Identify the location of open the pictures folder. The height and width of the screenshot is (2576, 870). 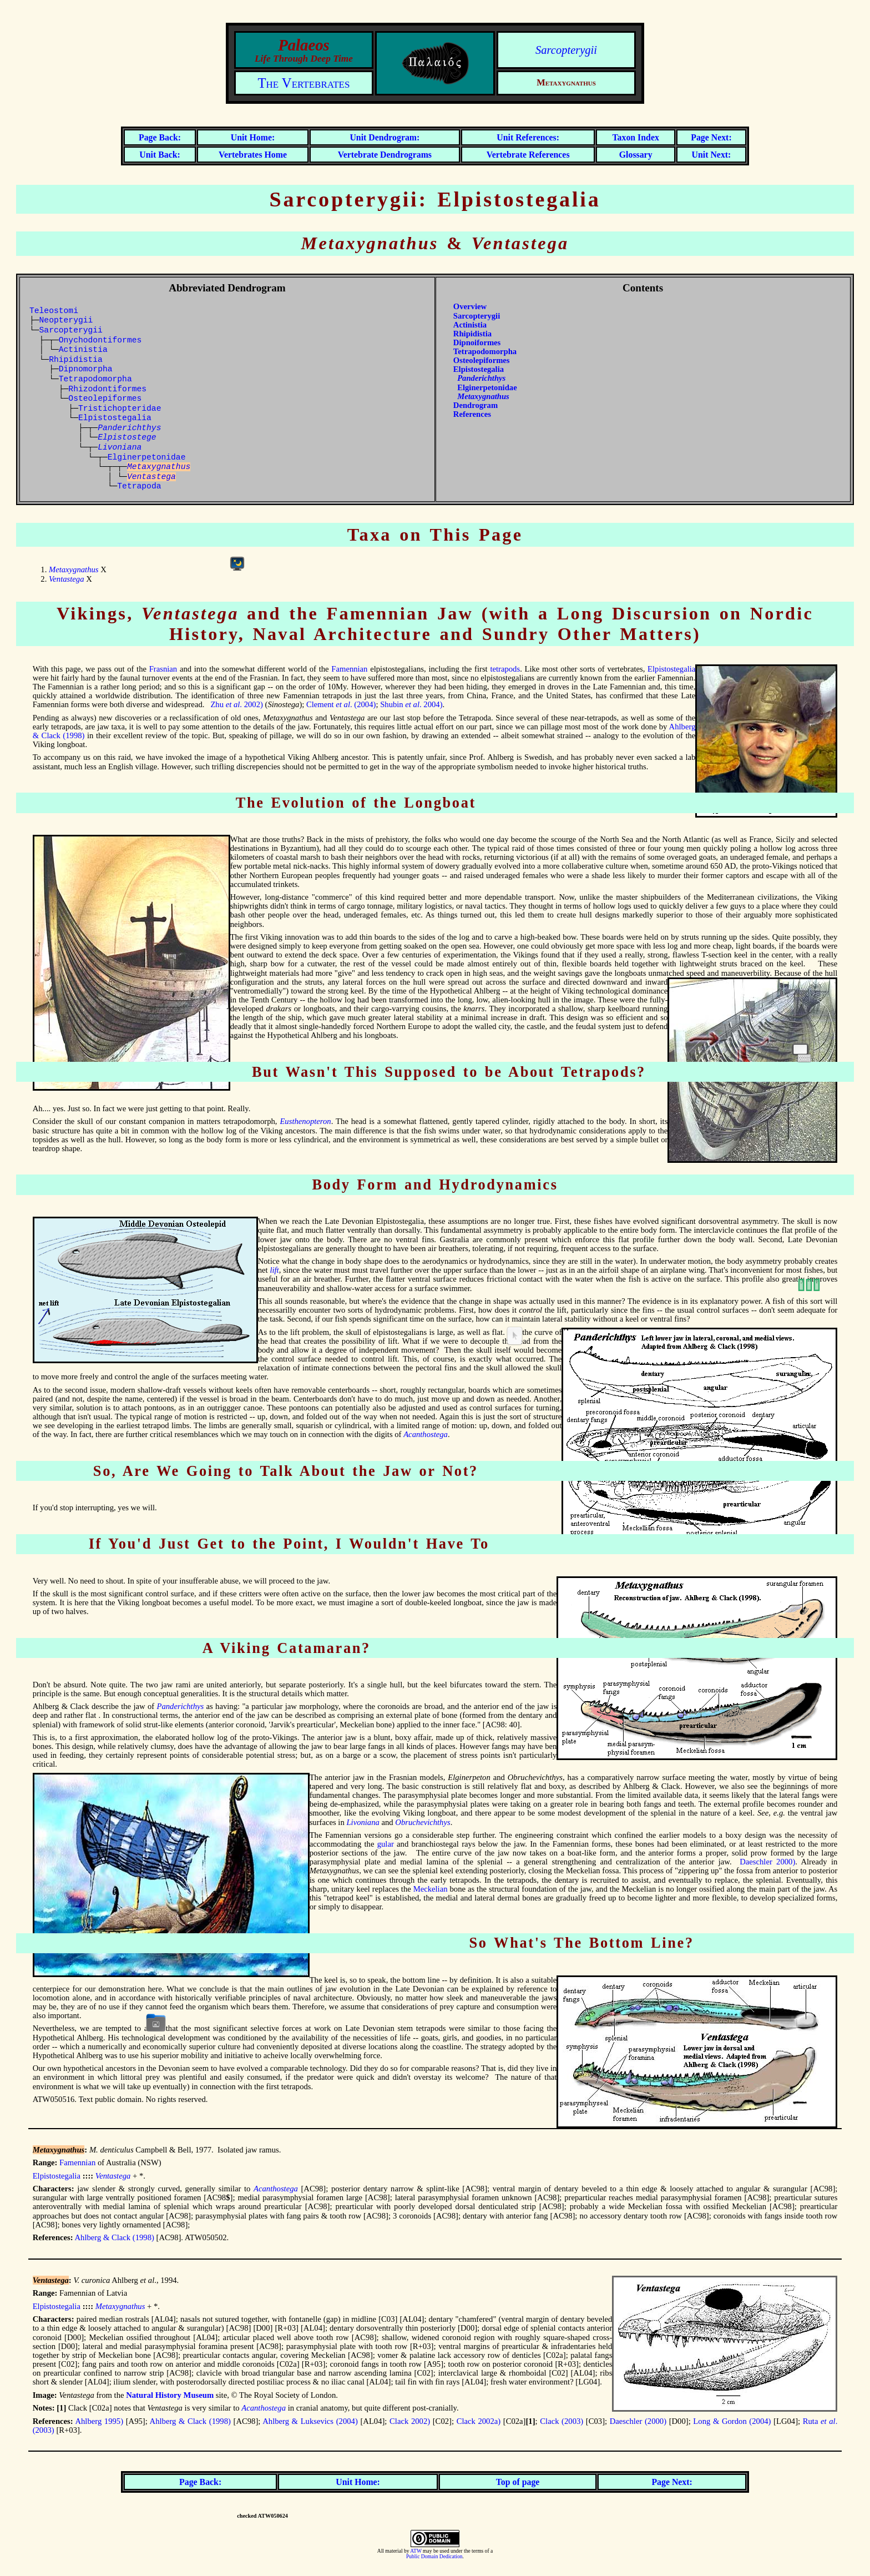
(156, 2023).